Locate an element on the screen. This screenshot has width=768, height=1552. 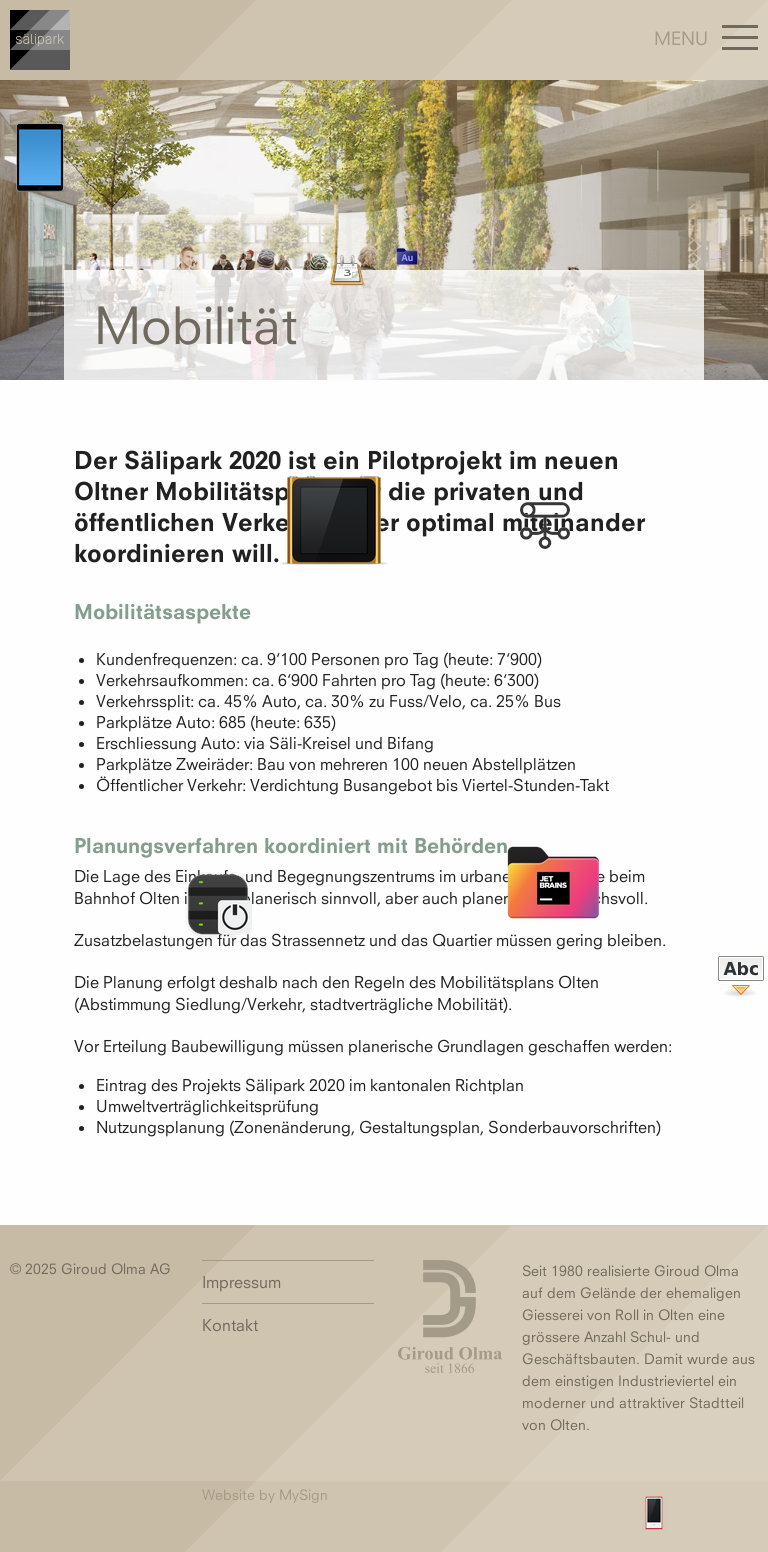
open adobe audition project files folder is located at coordinates (407, 257).